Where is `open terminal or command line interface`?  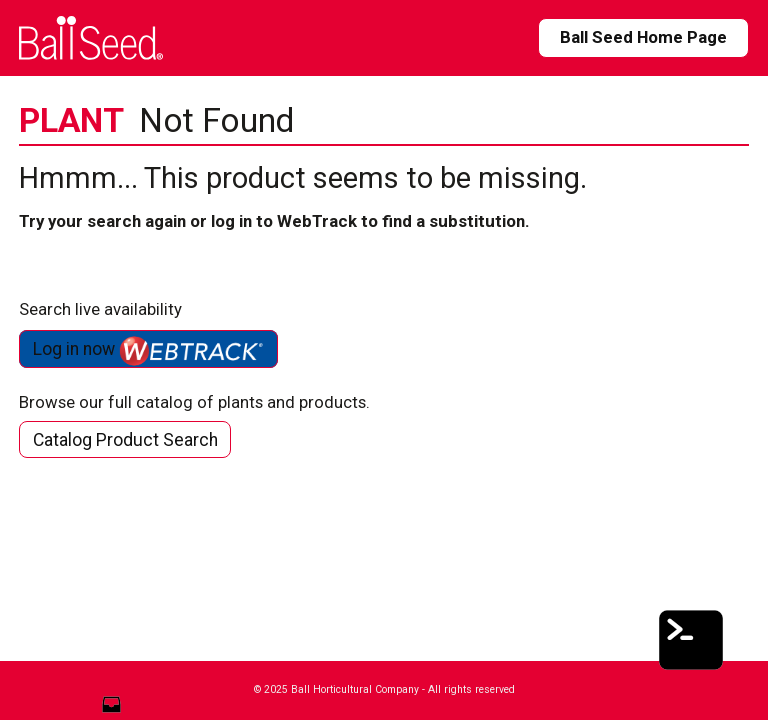
open terminal or command line interface is located at coordinates (691, 640).